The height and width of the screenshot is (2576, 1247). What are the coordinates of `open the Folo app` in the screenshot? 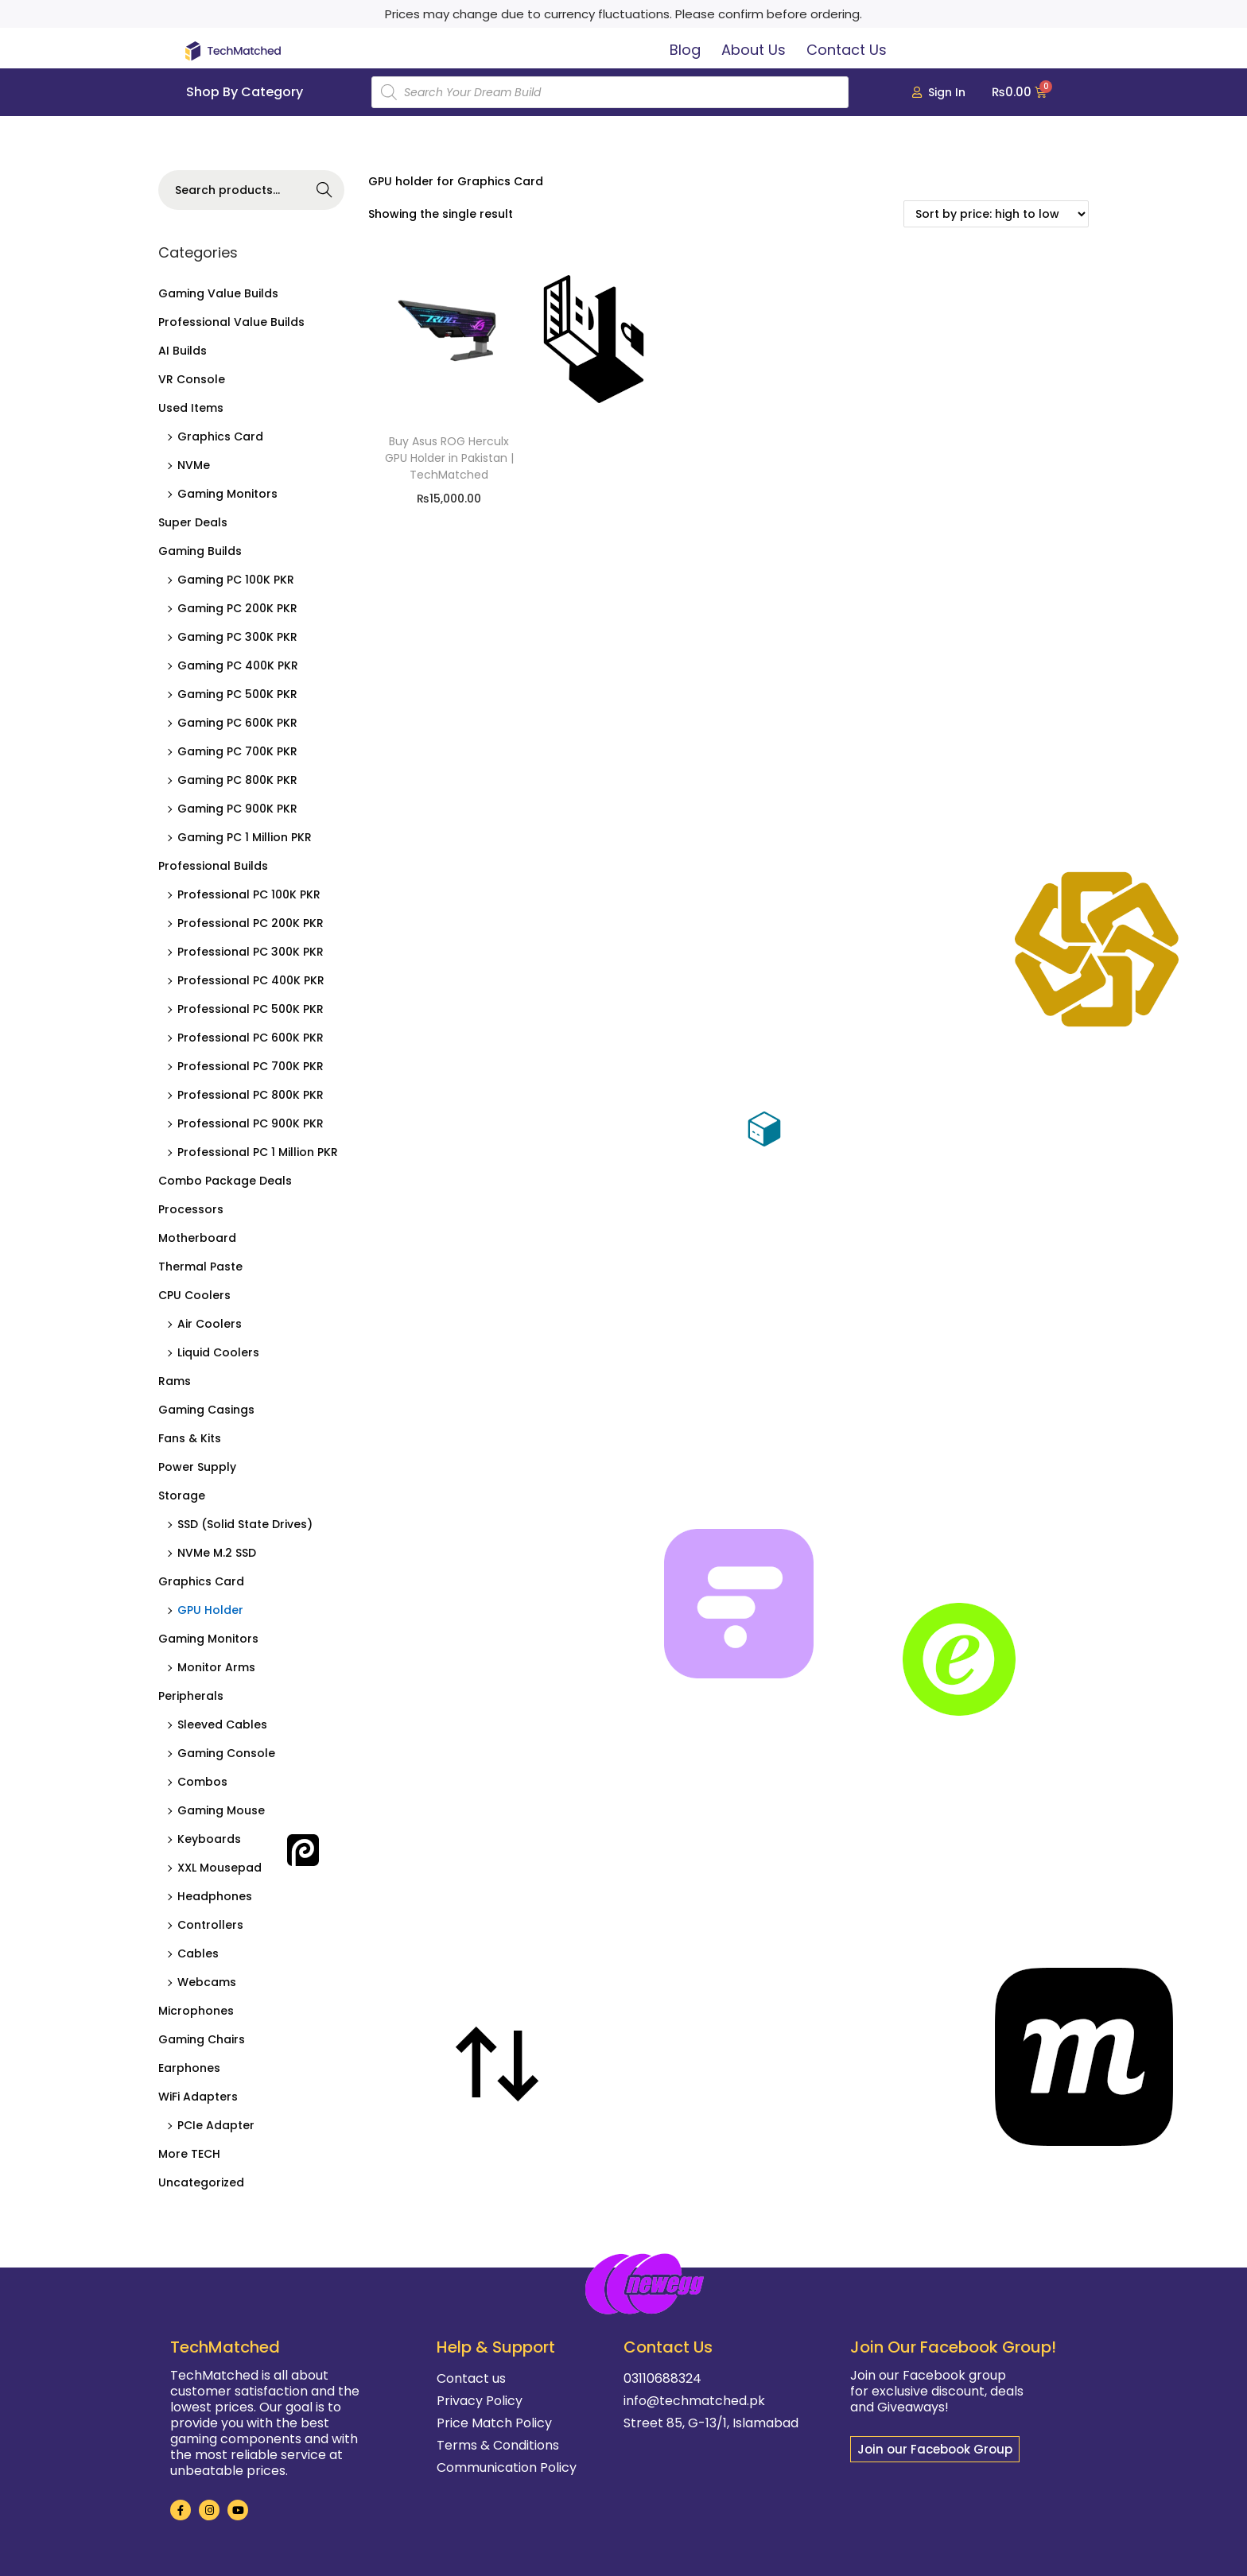 It's located at (739, 1604).